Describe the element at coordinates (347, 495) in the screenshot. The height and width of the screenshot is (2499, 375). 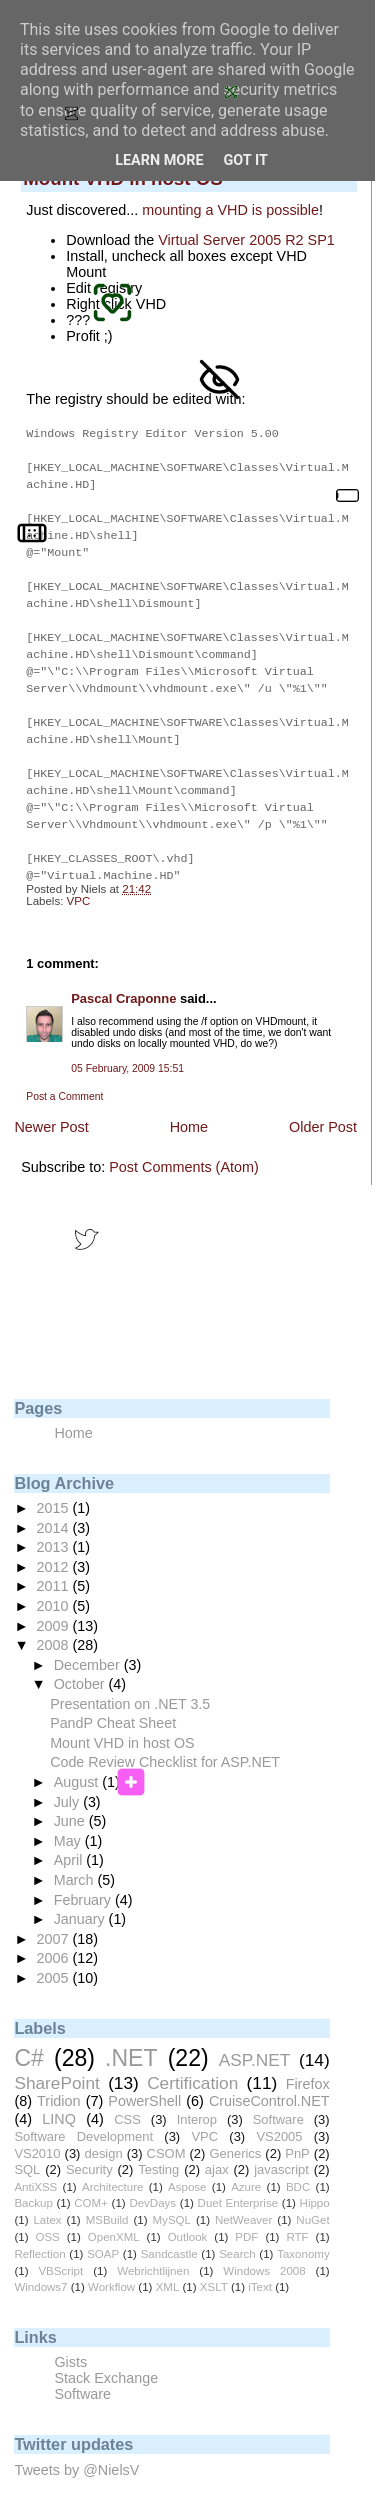
I see `rotate device to landscape mode` at that location.